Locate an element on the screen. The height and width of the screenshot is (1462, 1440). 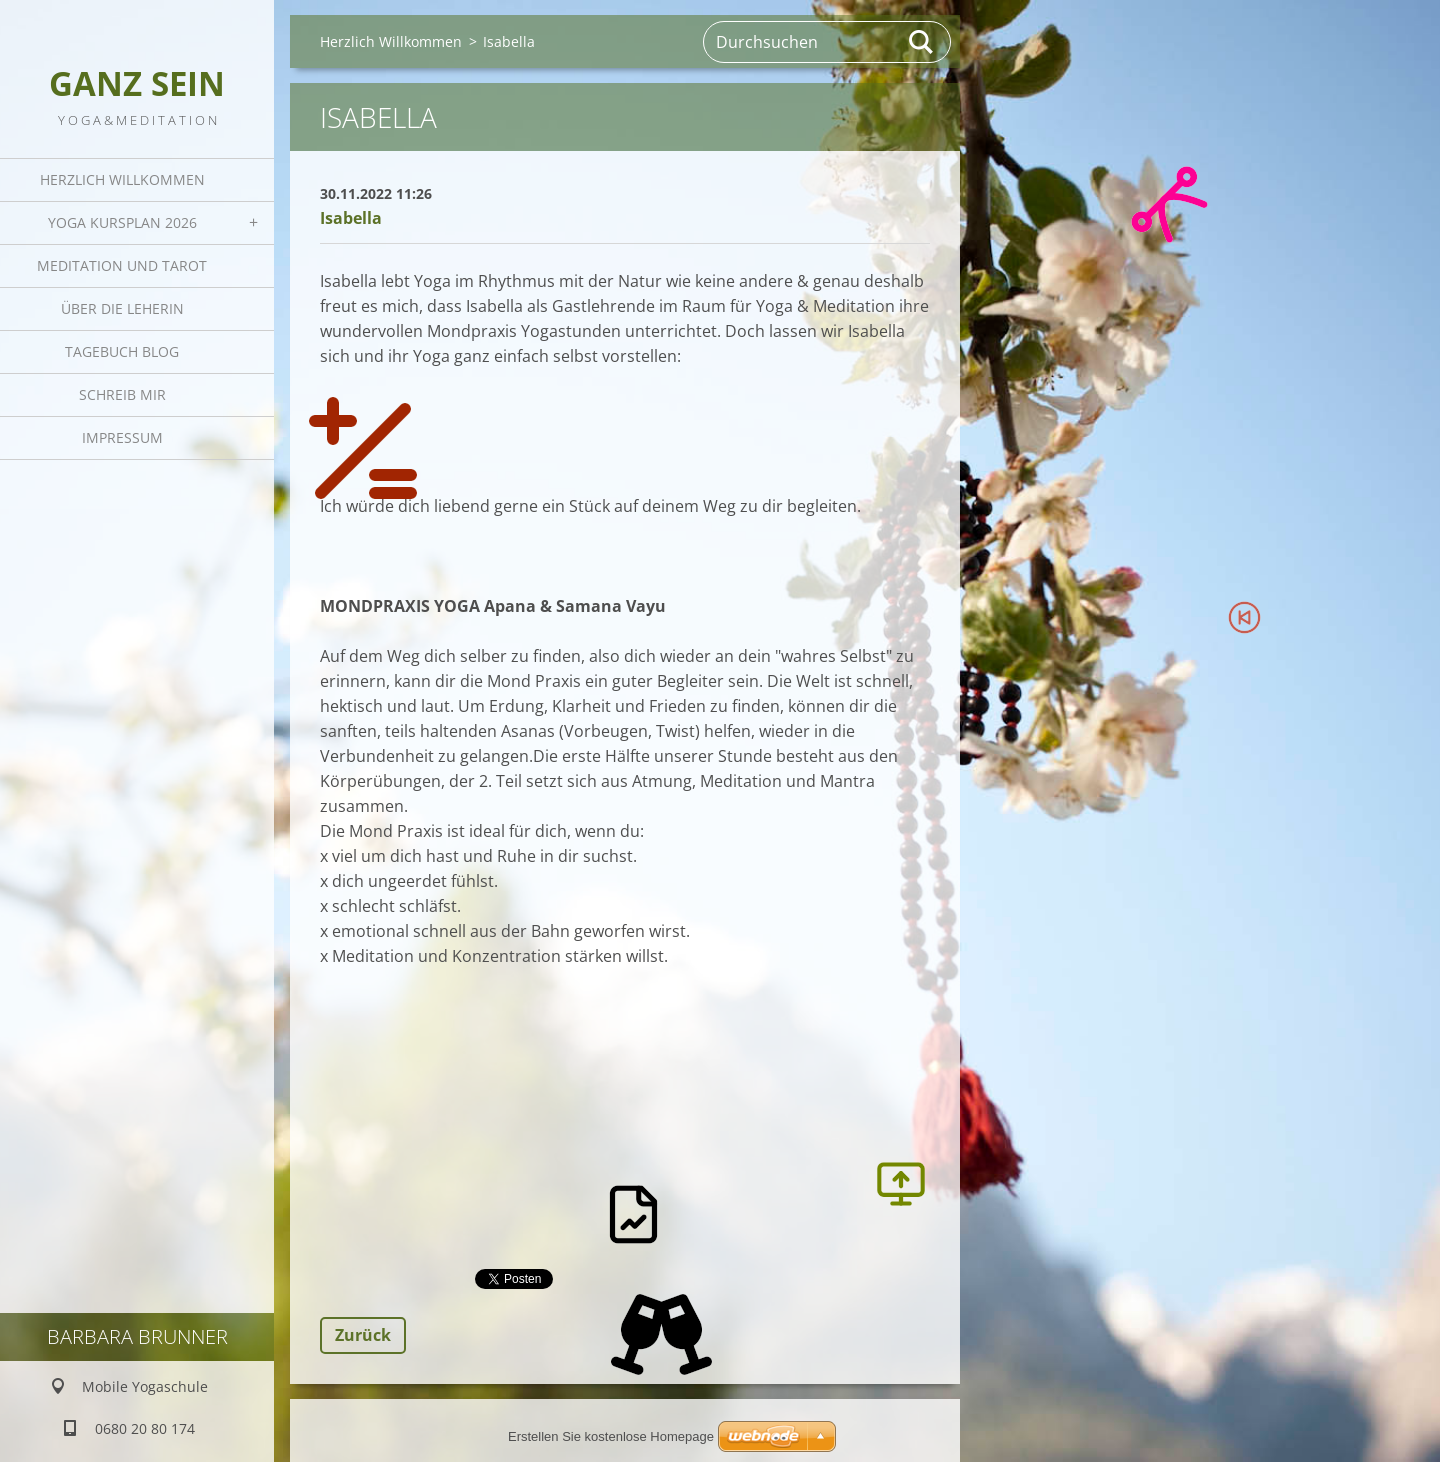
view report or analytics document is located at coordinates (633, 1214).